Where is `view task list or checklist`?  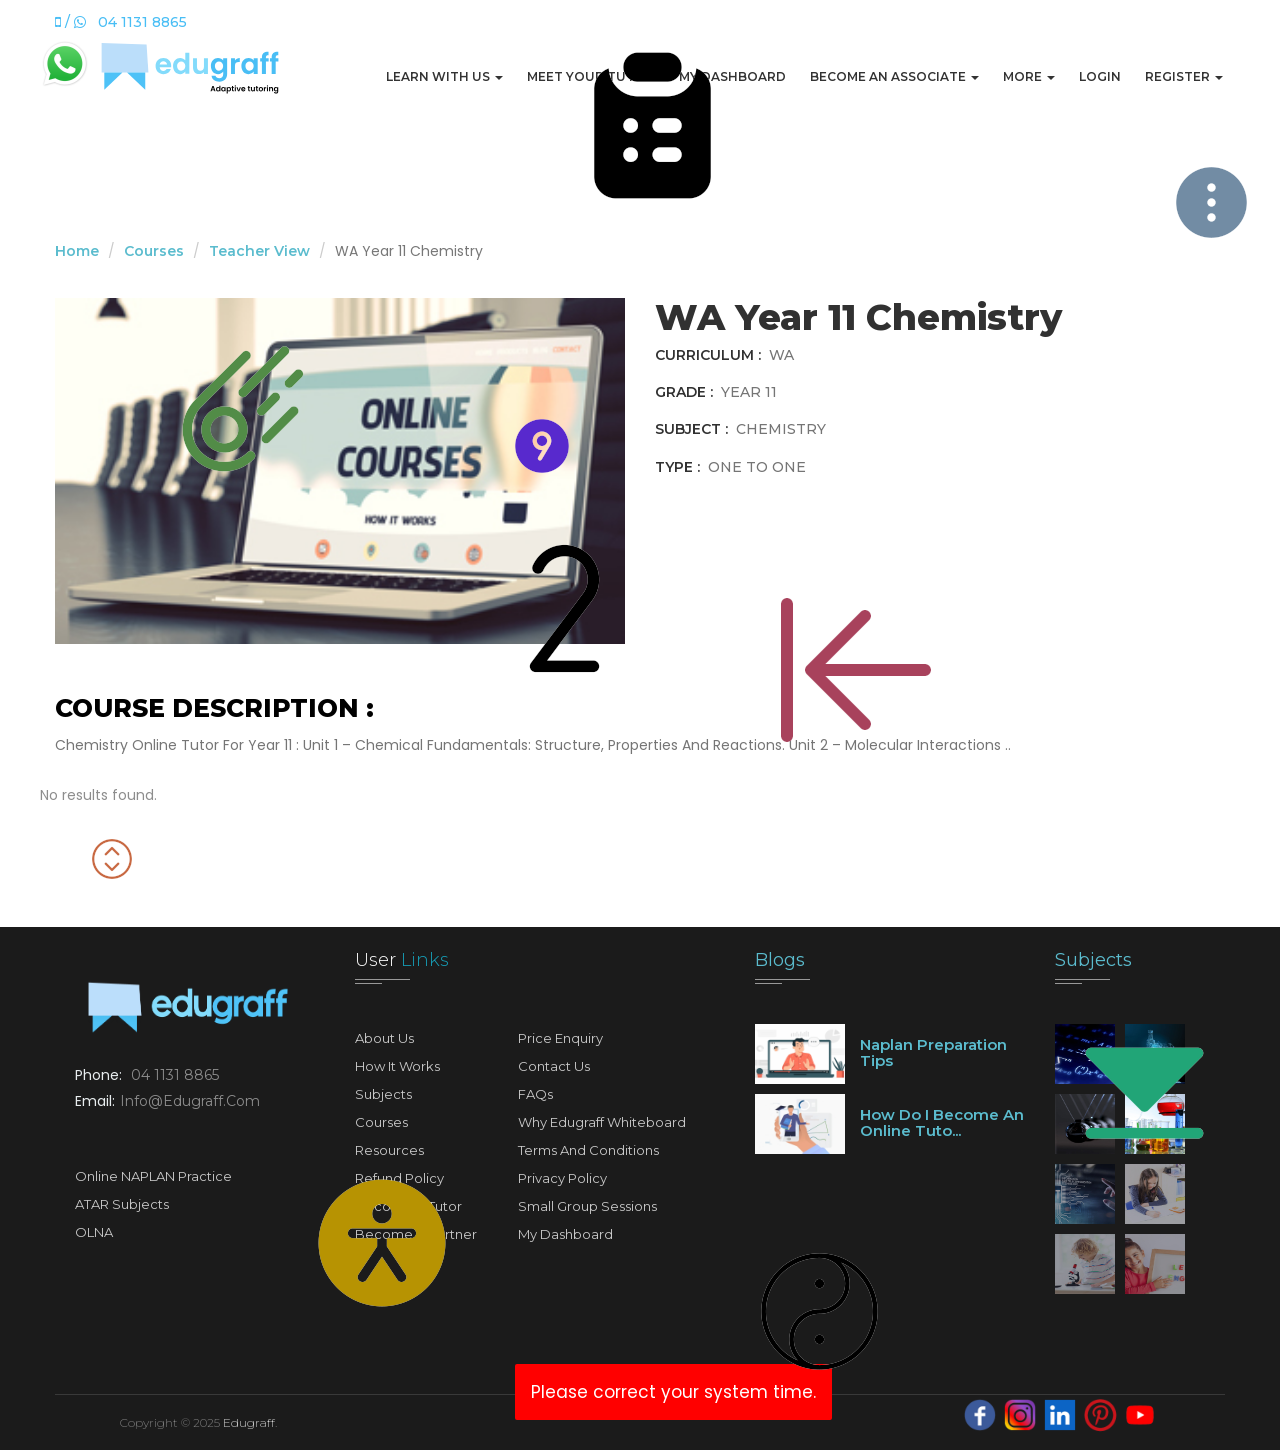
view task list or checklist is located at coordinates (652, 125).